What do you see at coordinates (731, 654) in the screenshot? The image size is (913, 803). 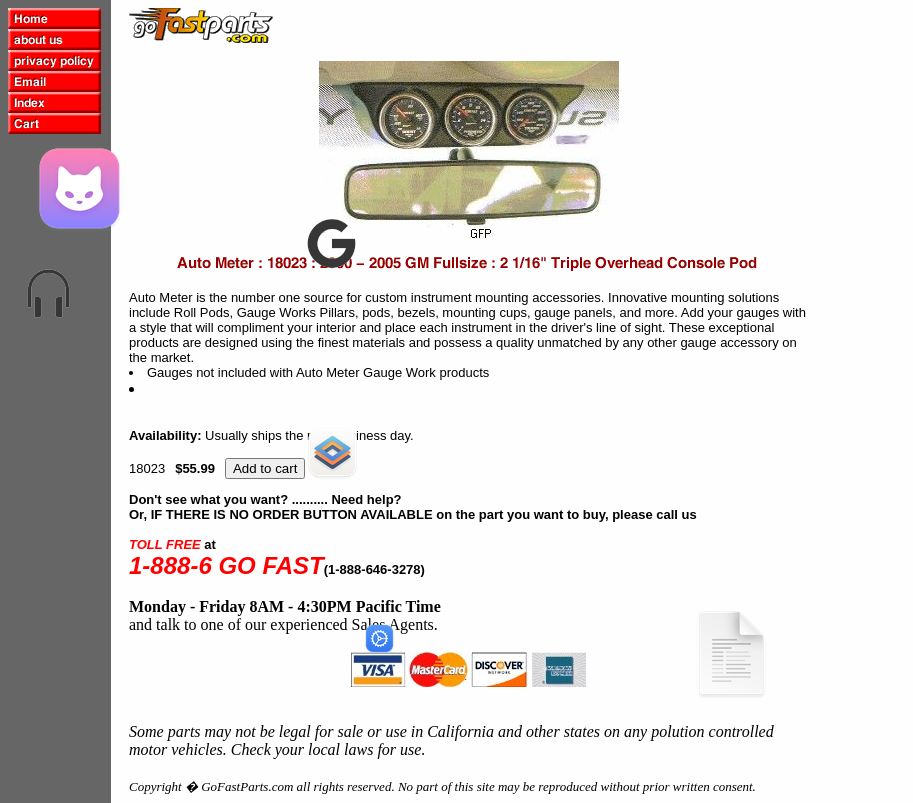 I see `a plain text file` at bounding box center [731, 654].